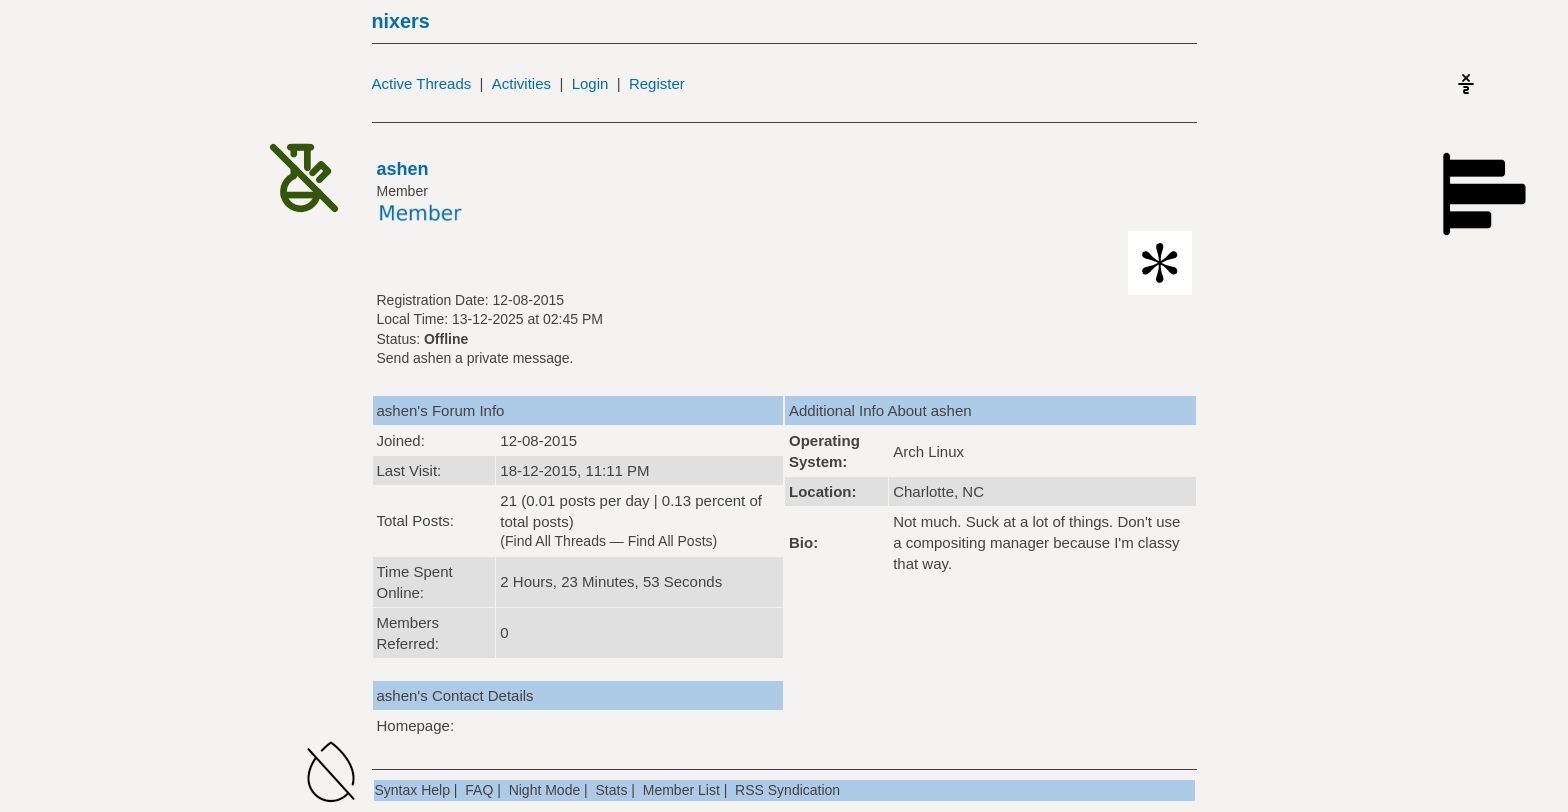 The image size is (1568, 812). I want to click on indicates smoking/bong use is prohibited, so click(304, 178).